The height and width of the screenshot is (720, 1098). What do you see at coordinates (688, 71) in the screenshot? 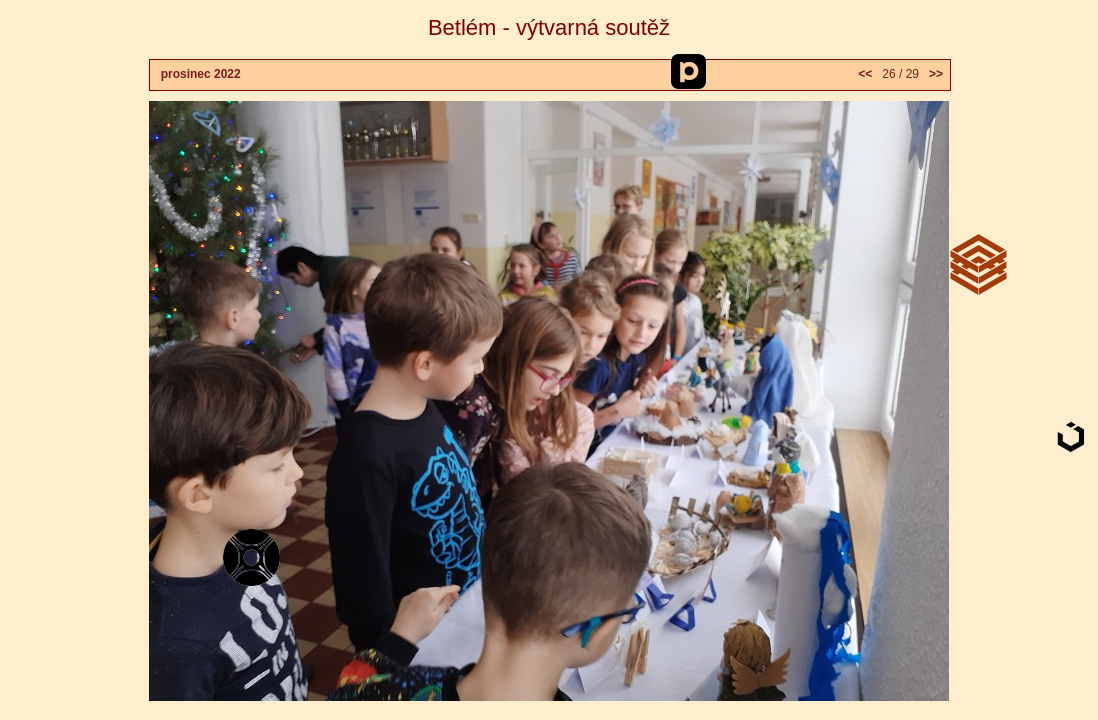
I see `open pixiv app` at bounding box center [688, 71].